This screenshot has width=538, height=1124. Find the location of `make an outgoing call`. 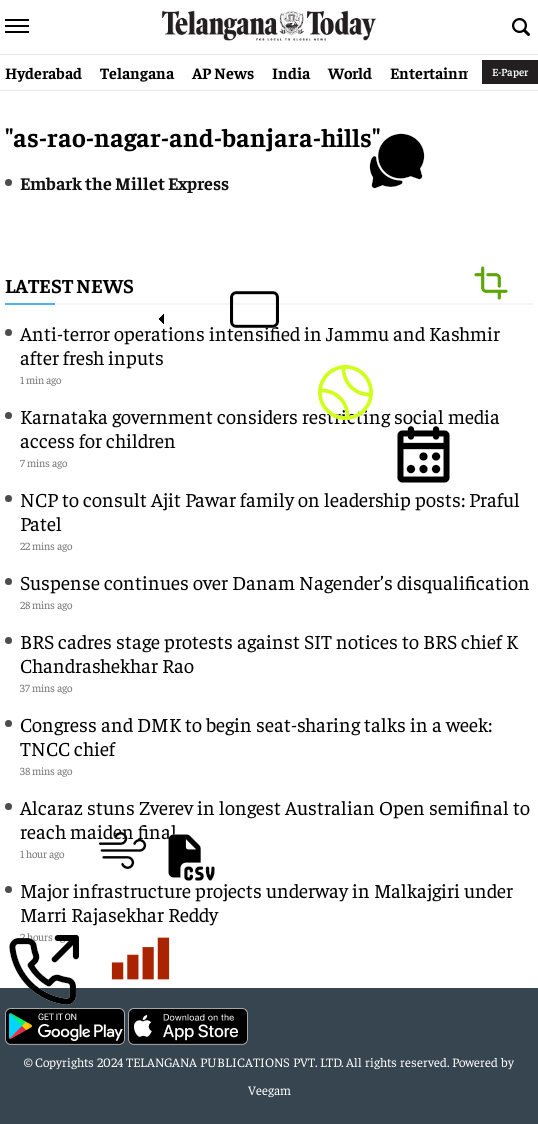

make an outgoing call is located at coordinates (42, 971).